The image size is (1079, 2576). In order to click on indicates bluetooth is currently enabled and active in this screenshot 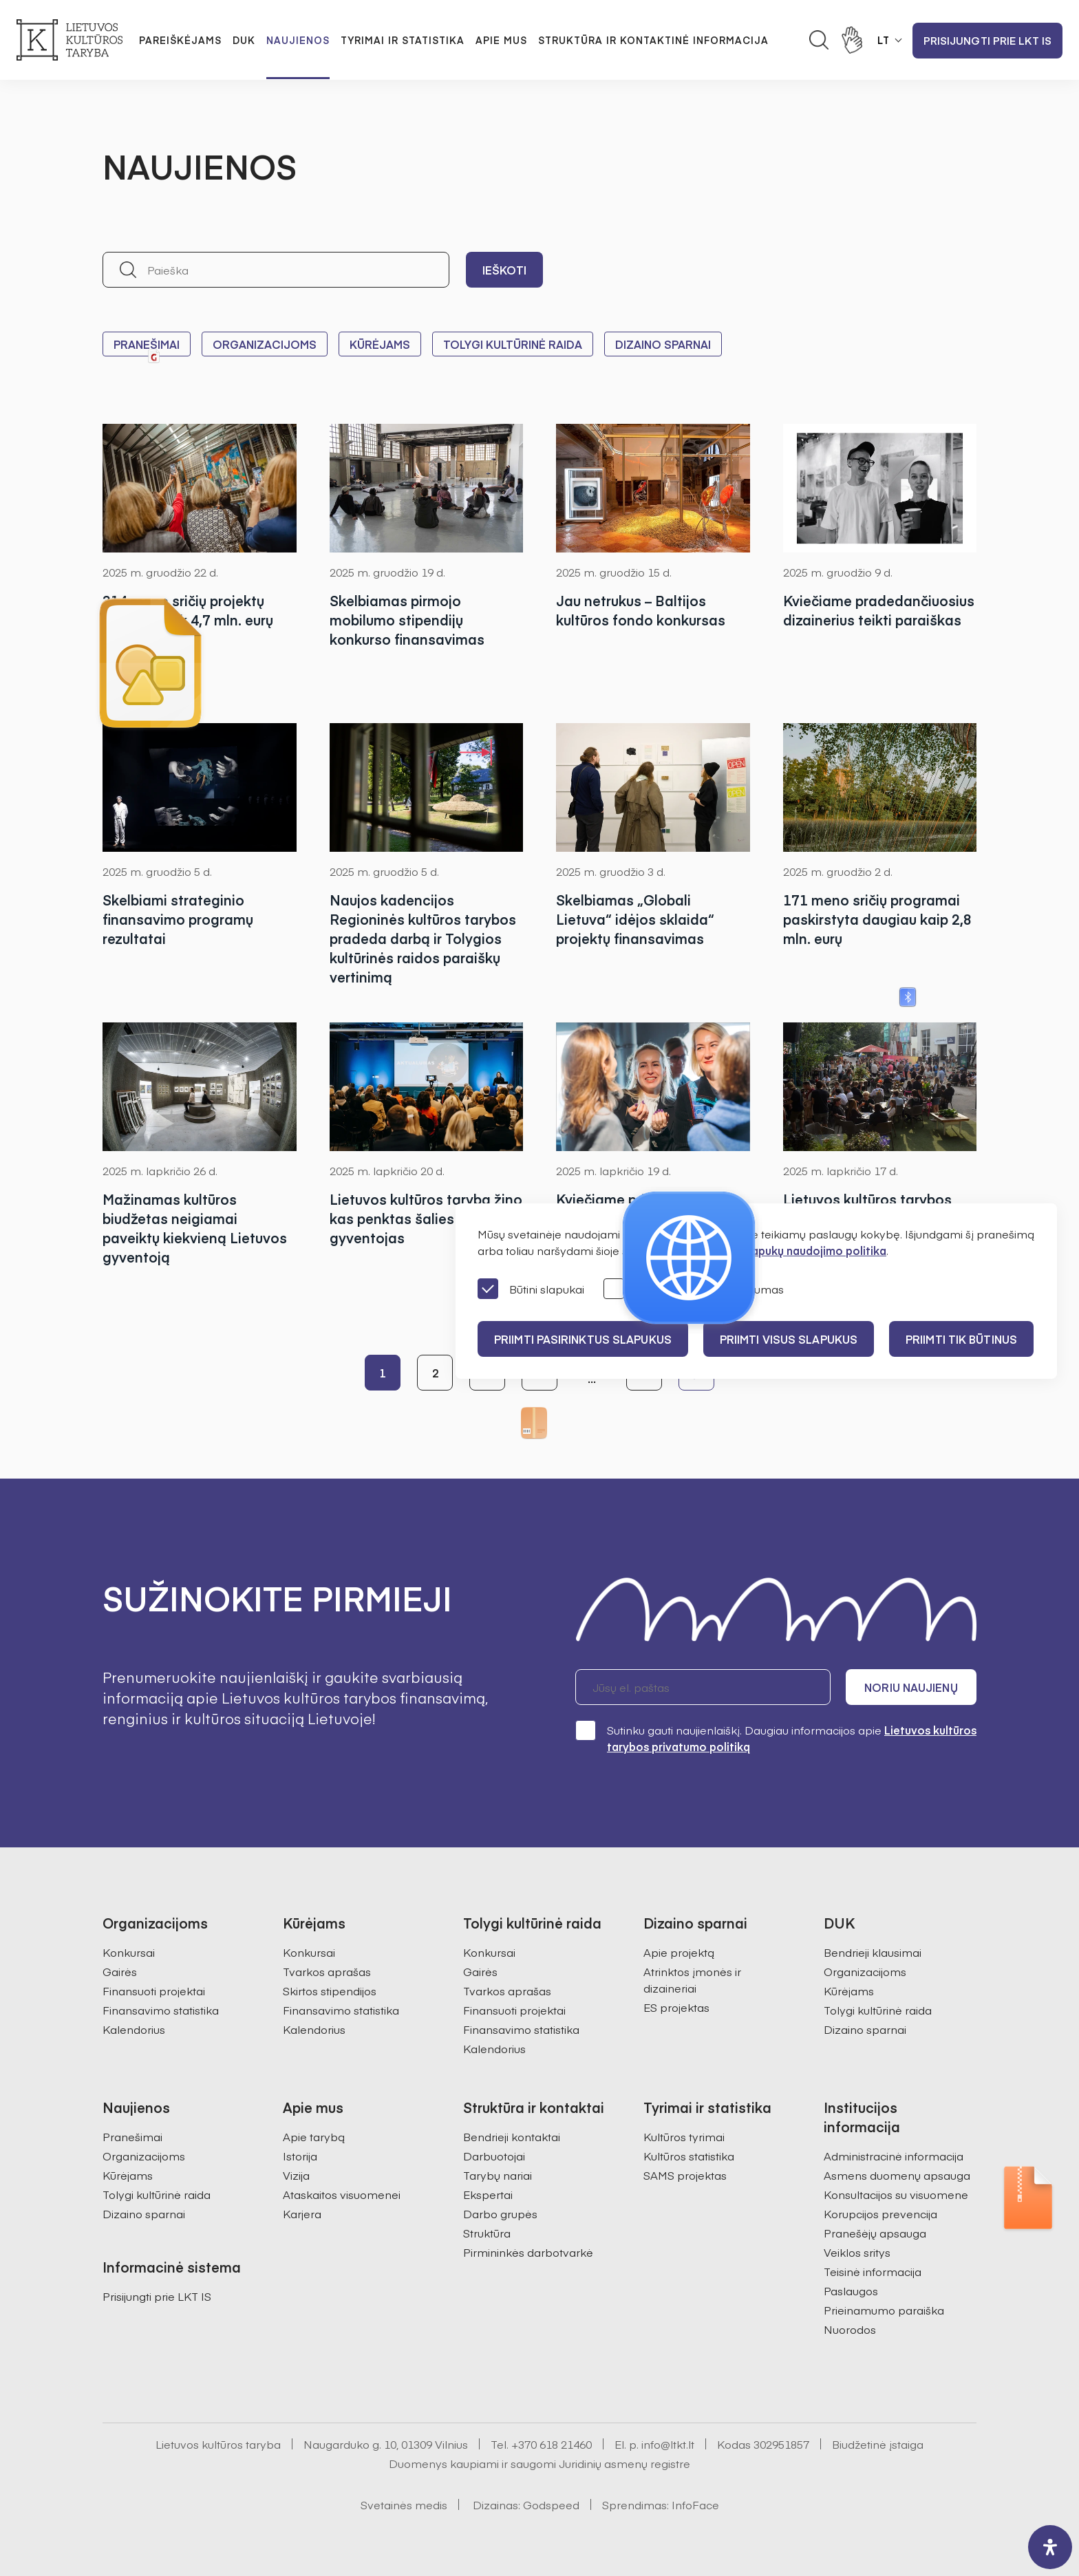, I will do `click(908, 997)`.